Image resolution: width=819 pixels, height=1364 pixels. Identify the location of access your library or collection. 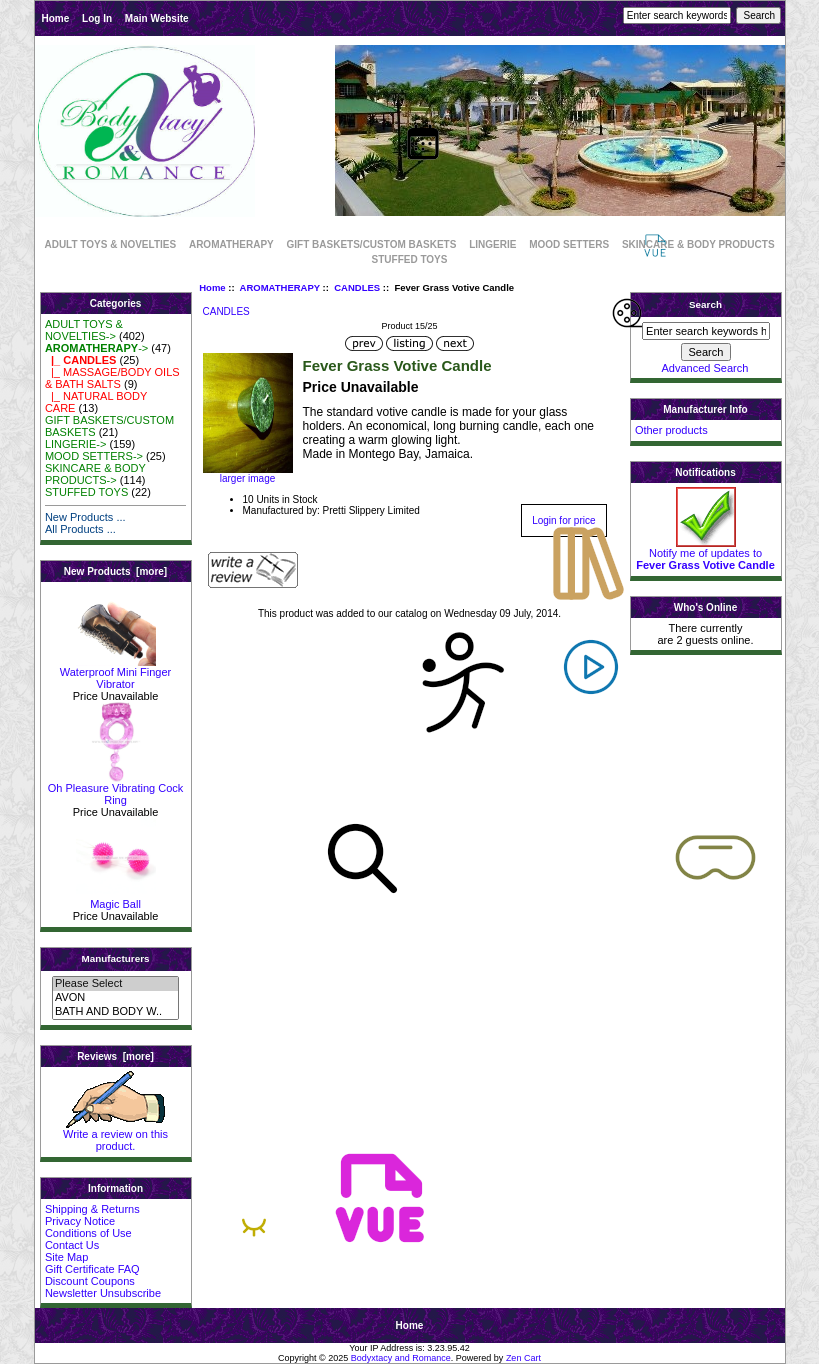
(589, 563).